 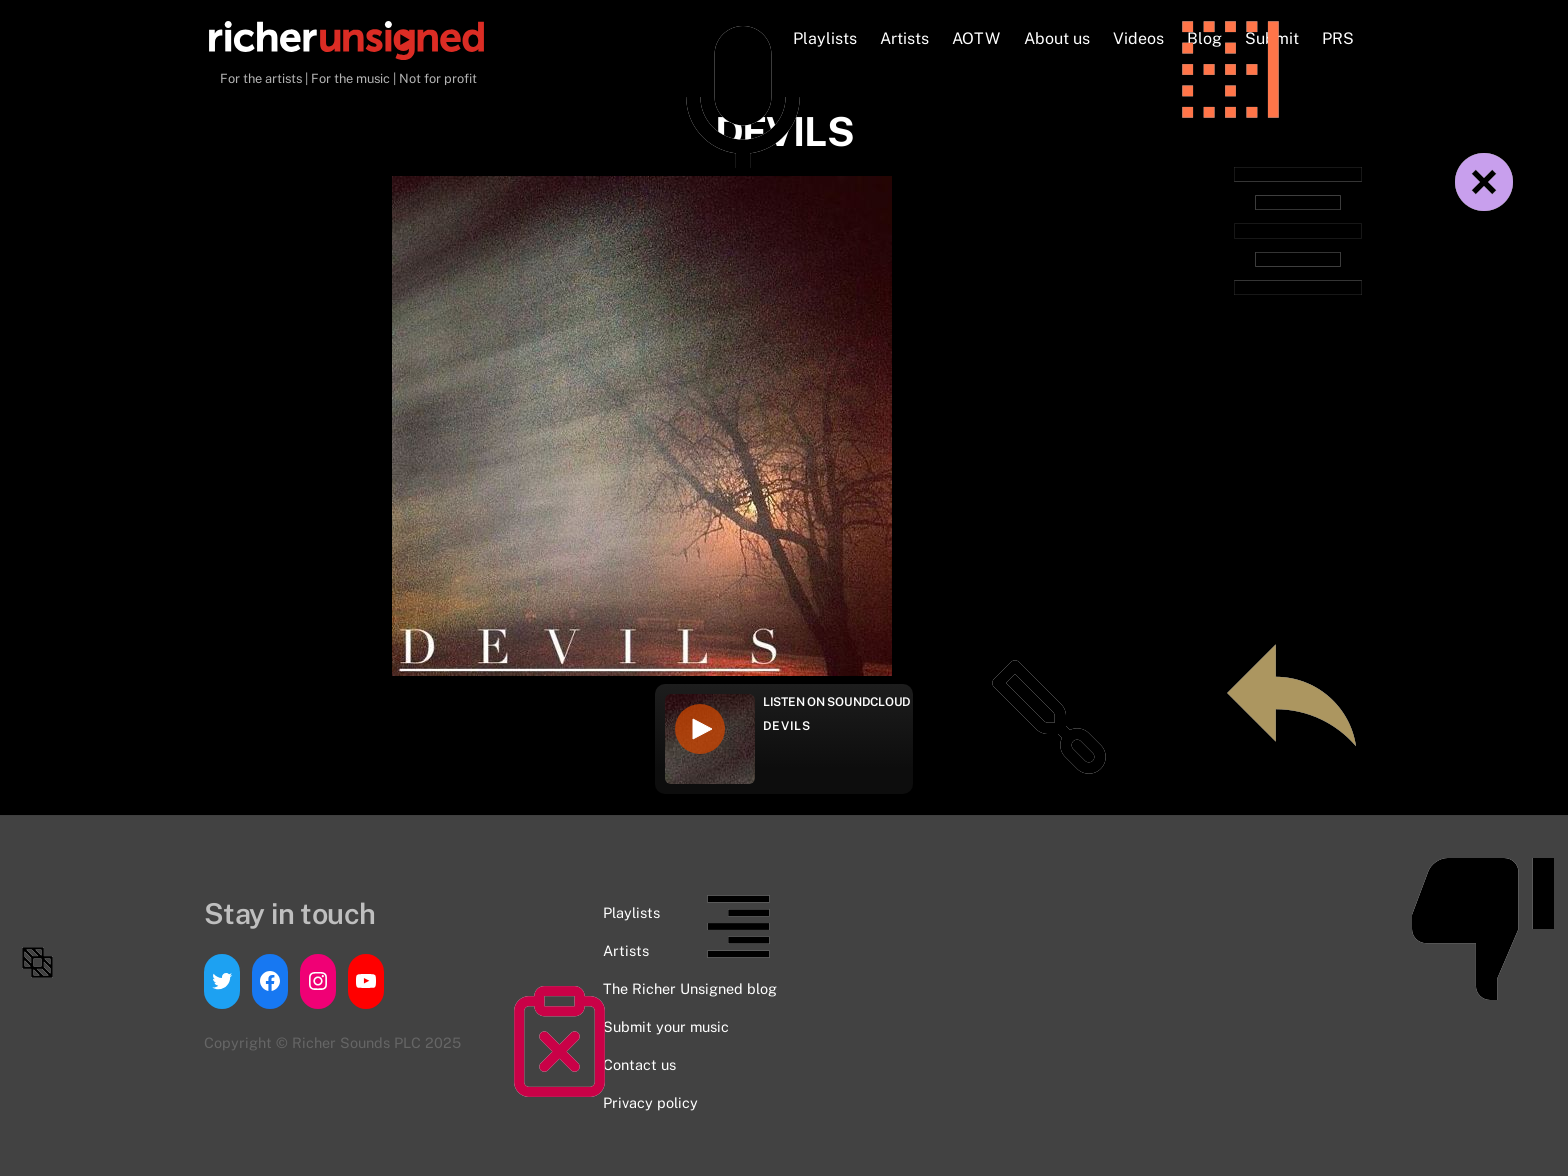 I want to click on exclude overlapping areas from selection, so click(x=37, y=962).